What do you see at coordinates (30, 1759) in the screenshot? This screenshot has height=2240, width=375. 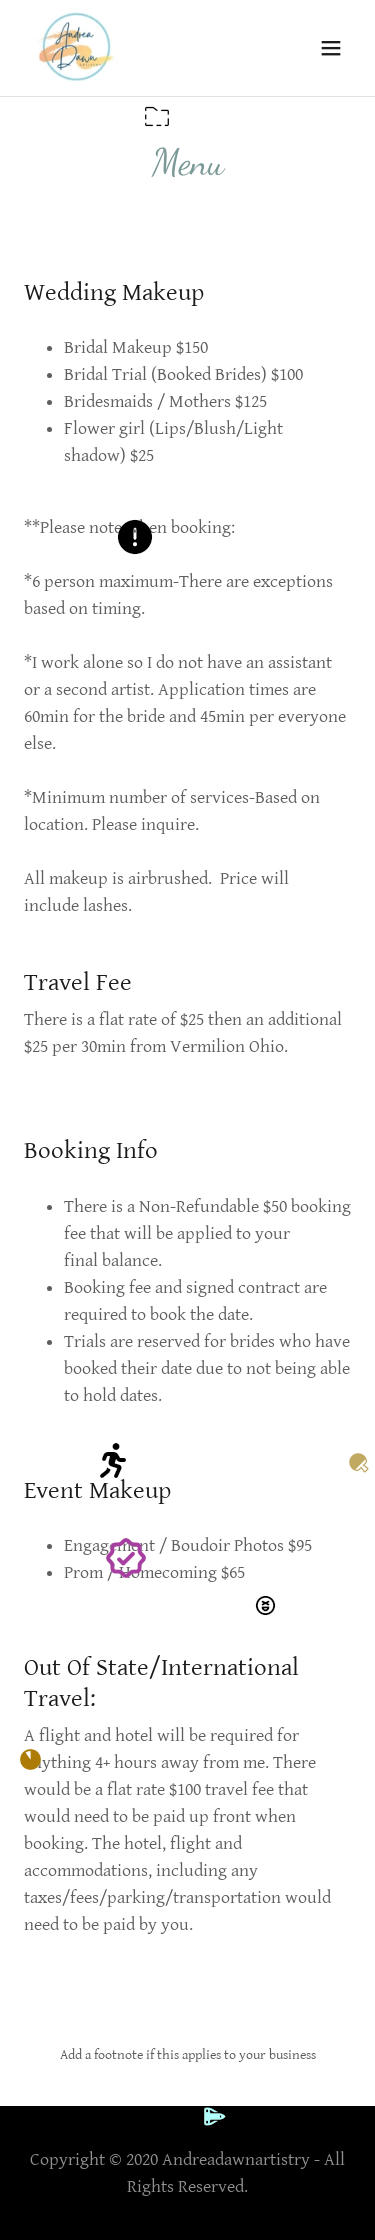 I see `indicates 90% progress or completion` at bounding box center [30, 1759].